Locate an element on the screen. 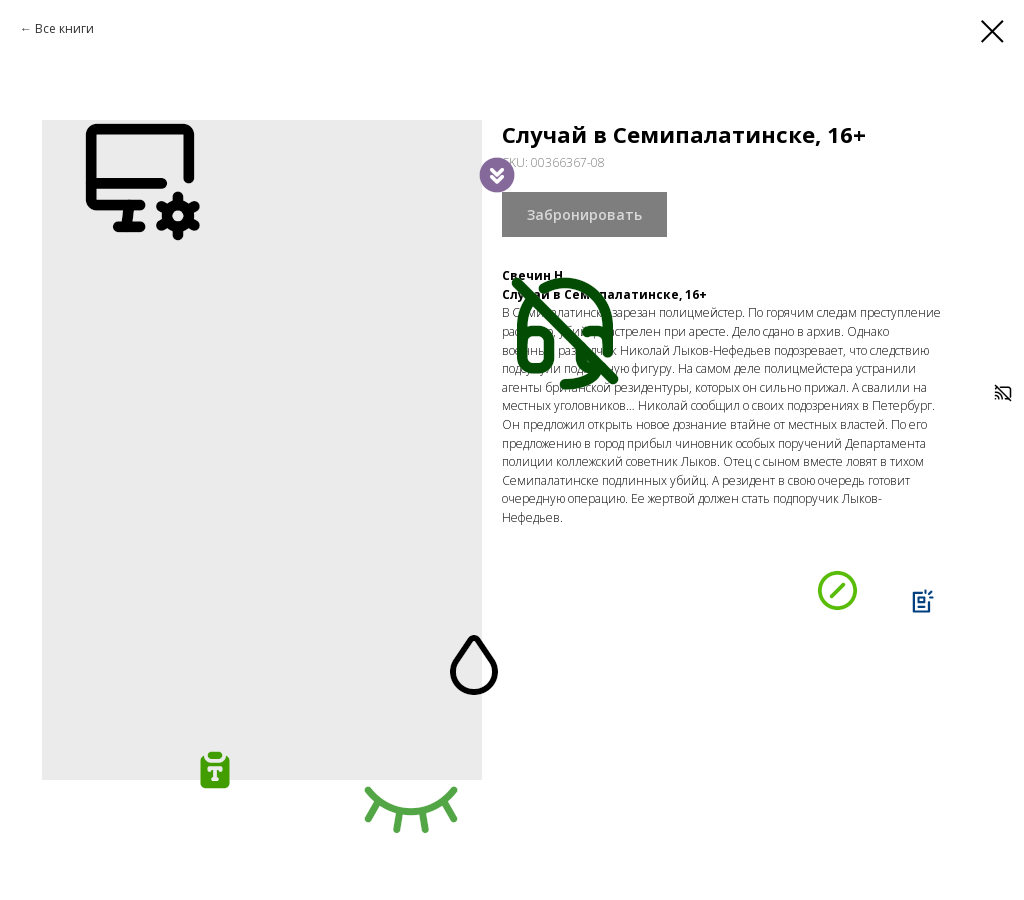 The image size is (1024, 900). indicates sponsored or advertisement content is located at coordinates (922, 601).